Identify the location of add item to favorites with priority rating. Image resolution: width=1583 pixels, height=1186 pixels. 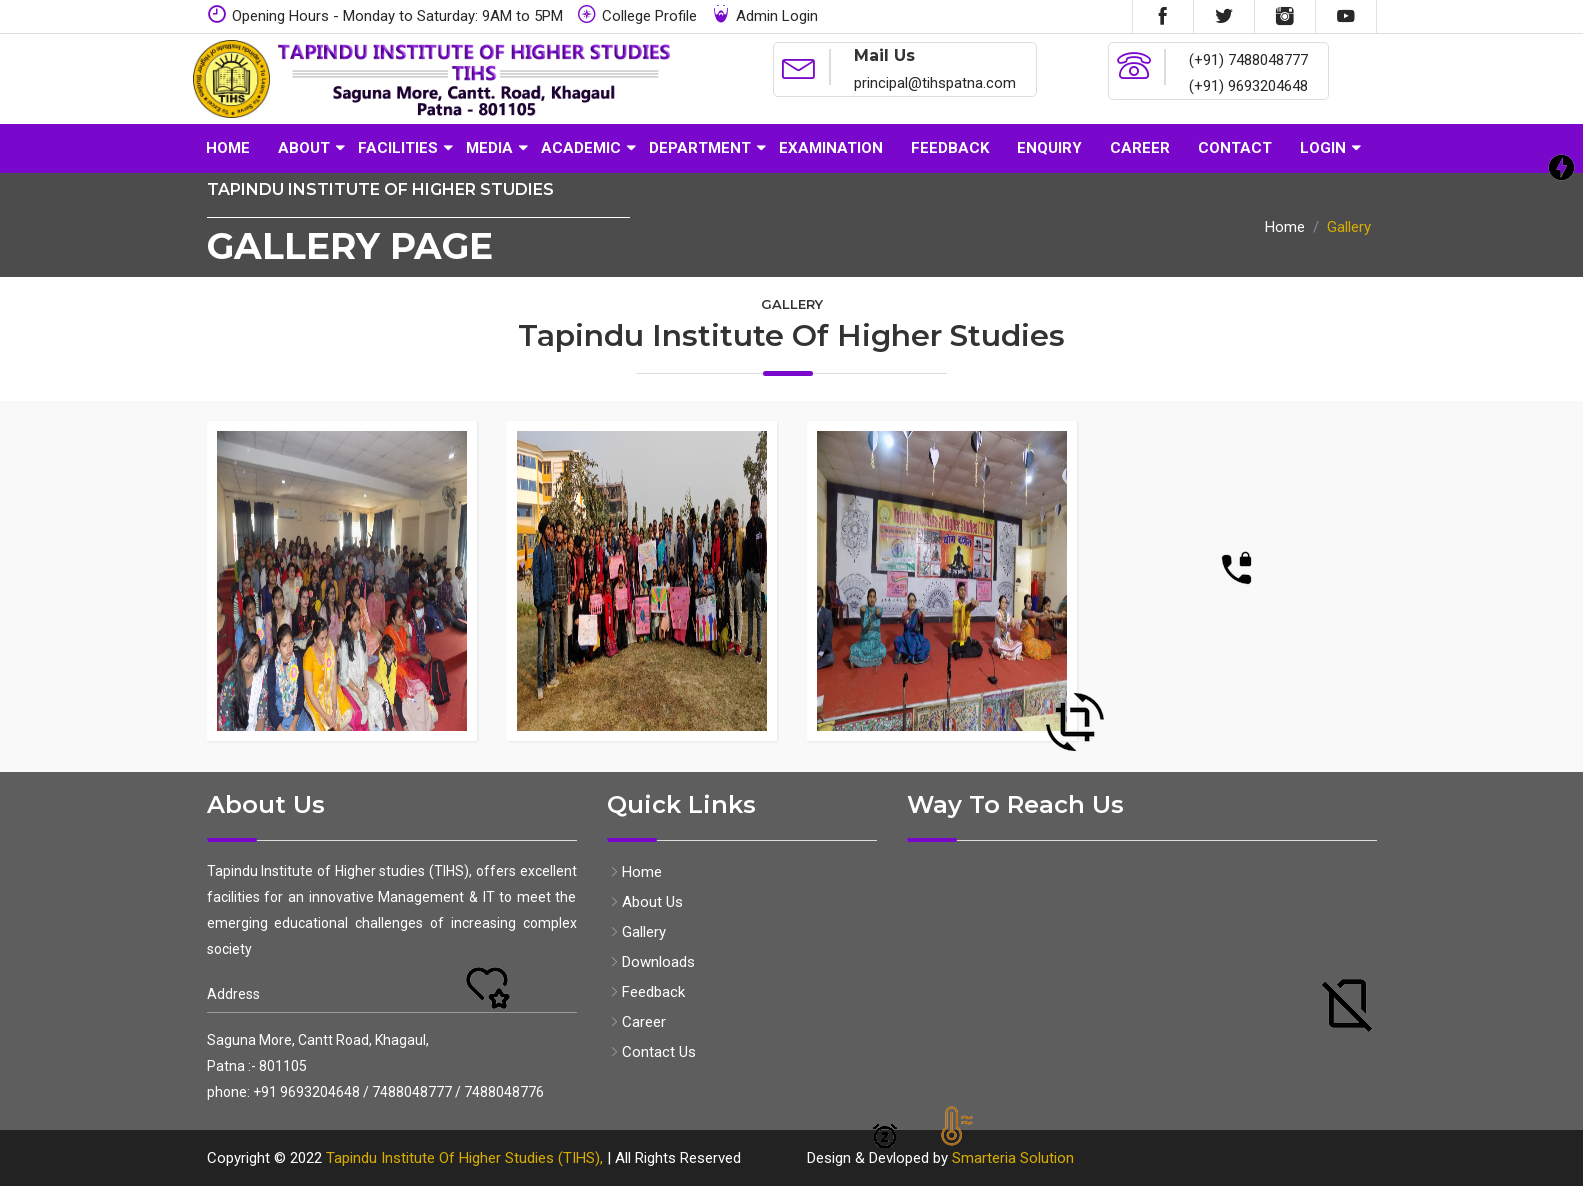
(487, 986).